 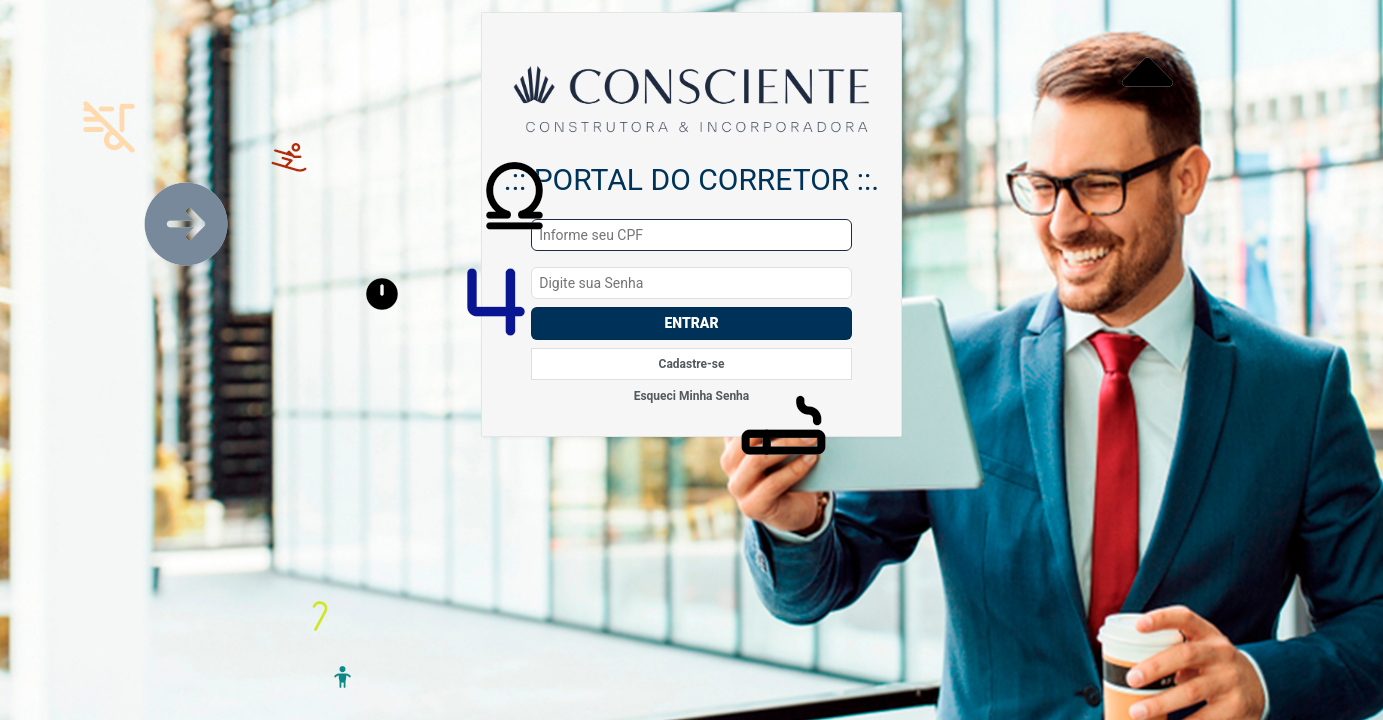 What do you see at coordinates (1147, 75) in the screenshot?
I see `collapse an expanded section` at bounding box center [1147, 75].